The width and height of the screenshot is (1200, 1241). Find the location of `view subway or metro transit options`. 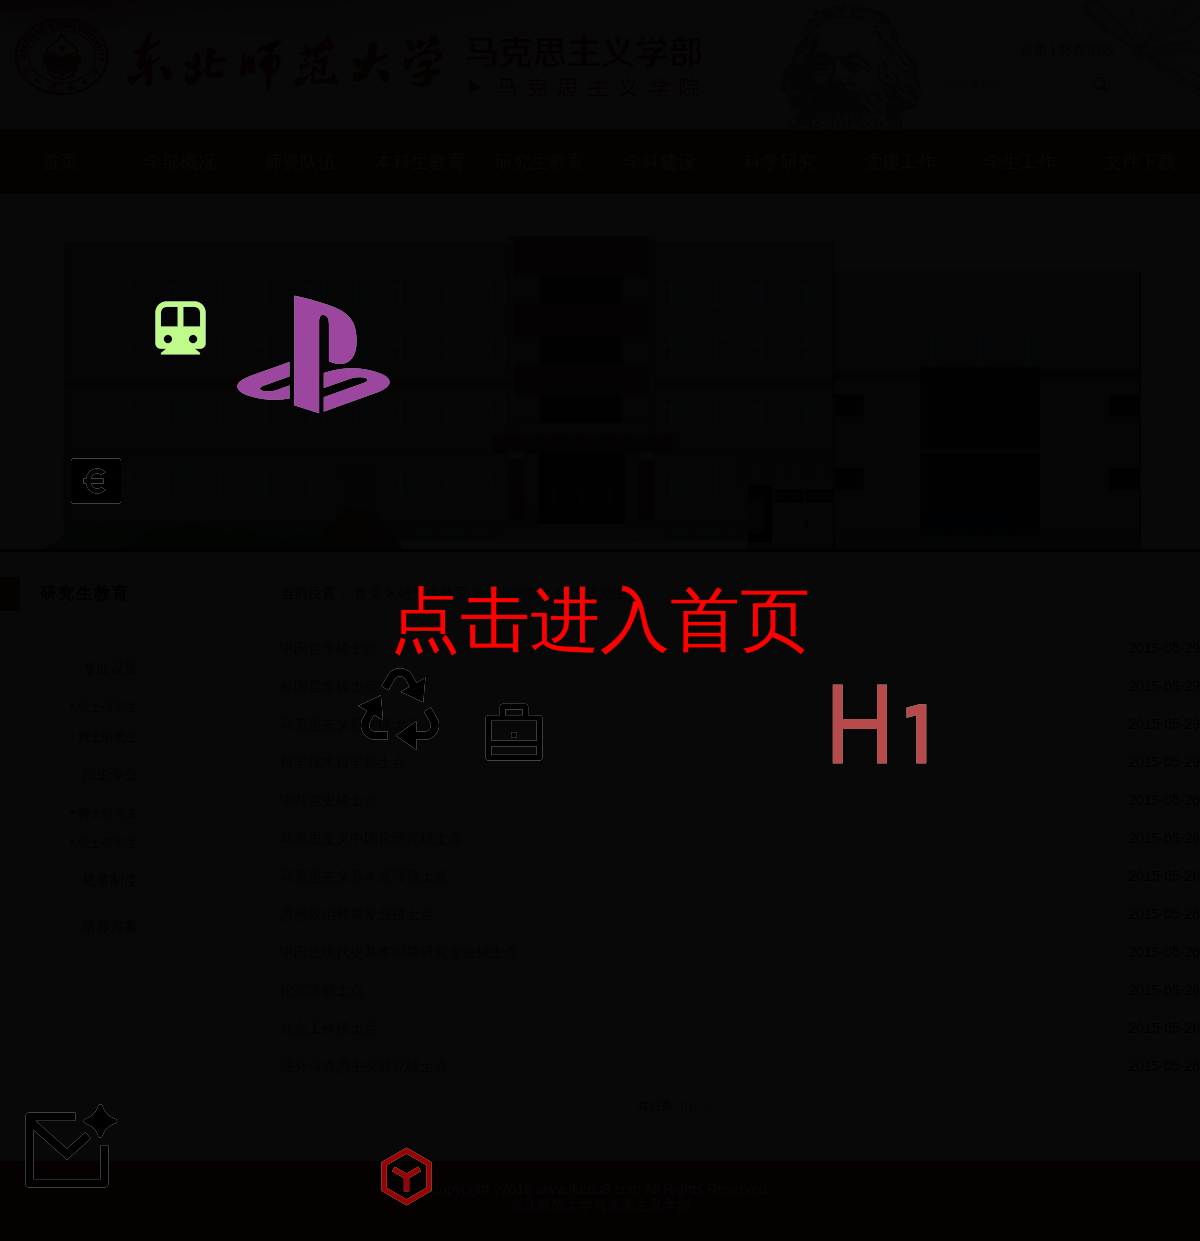

view subway or metro transit options is located at coordinates (180, 326).